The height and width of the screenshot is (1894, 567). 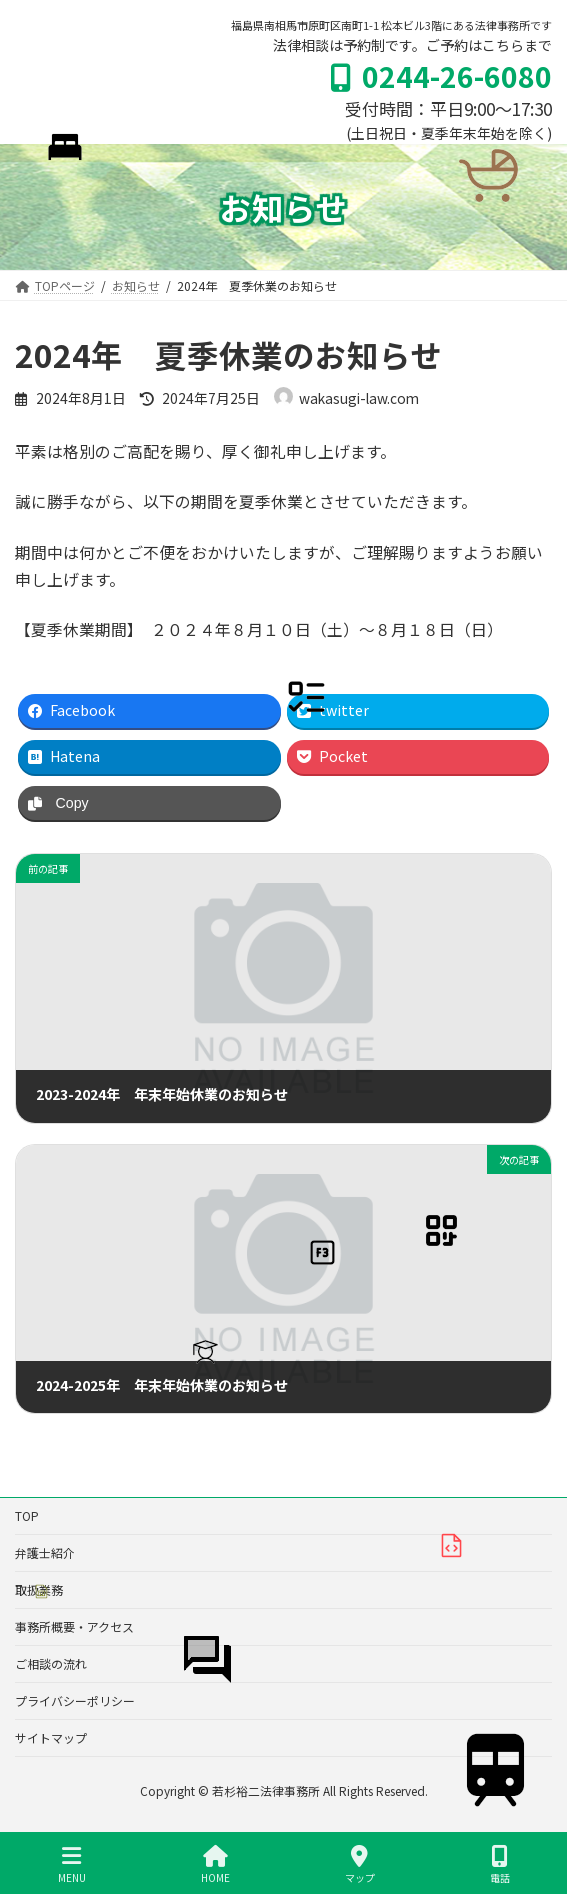 What do you see at coordinates (41, 1591) in the screenshot?
I see `manage sim card settings` at bounding box center [41, 1591].